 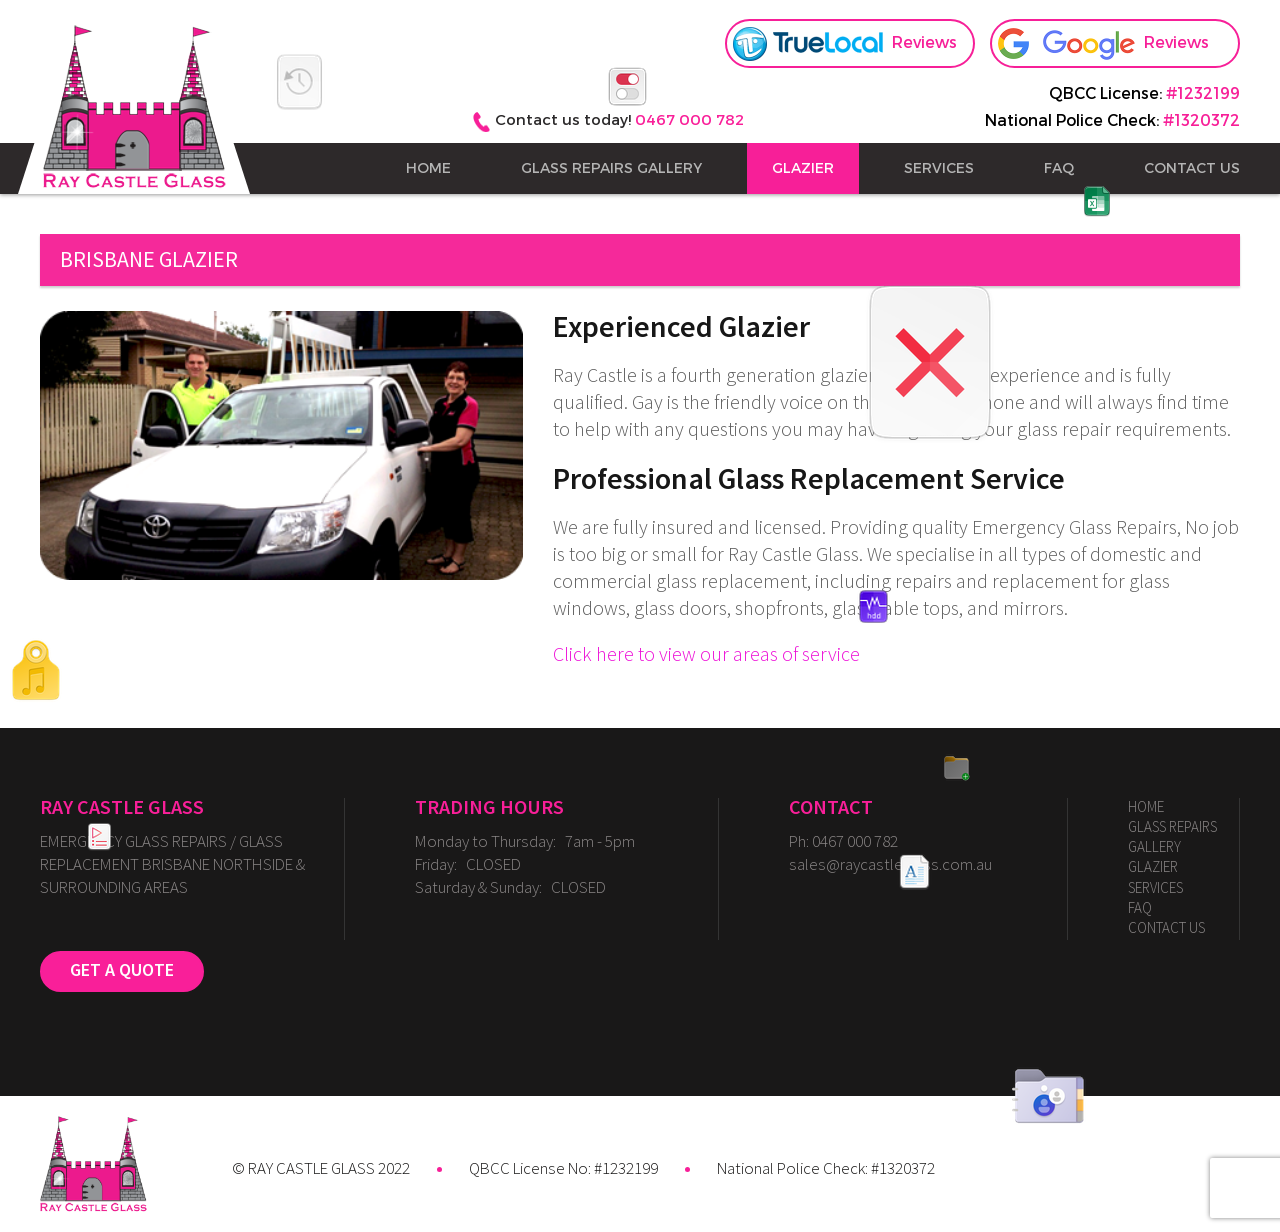 What do you see at coordinates (299, 81) in the screenshot?
I see `a file backup or version history document` at bounding box center [299, 81].